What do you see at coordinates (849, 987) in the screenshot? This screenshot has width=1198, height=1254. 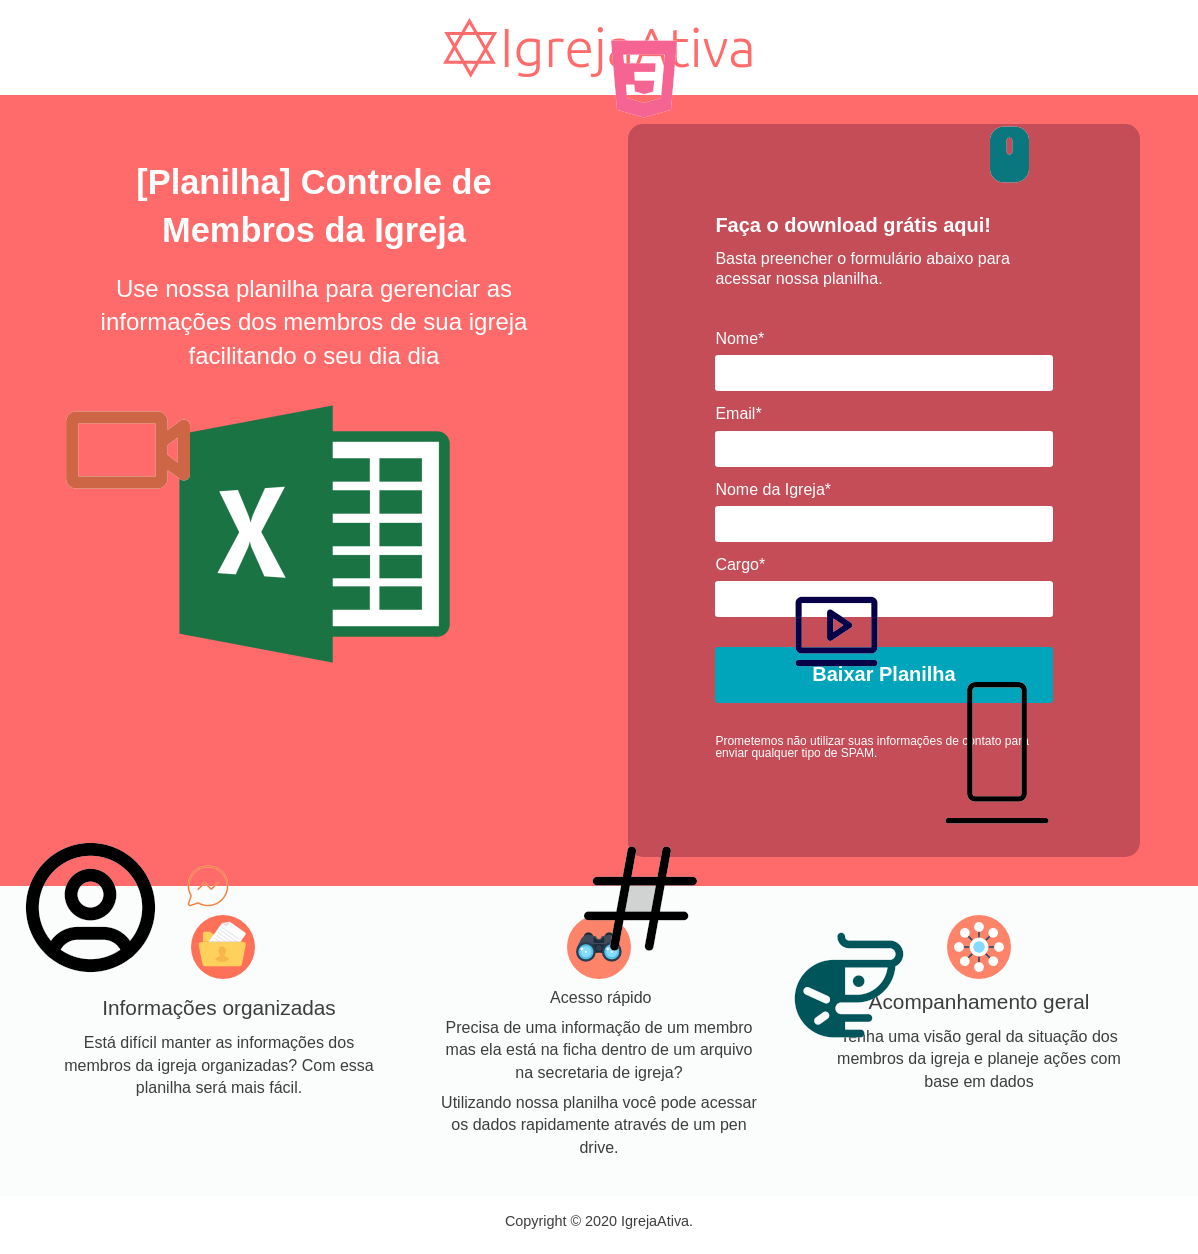 I see `filter or browse seafood menu items` at bounding box center [849, 987].